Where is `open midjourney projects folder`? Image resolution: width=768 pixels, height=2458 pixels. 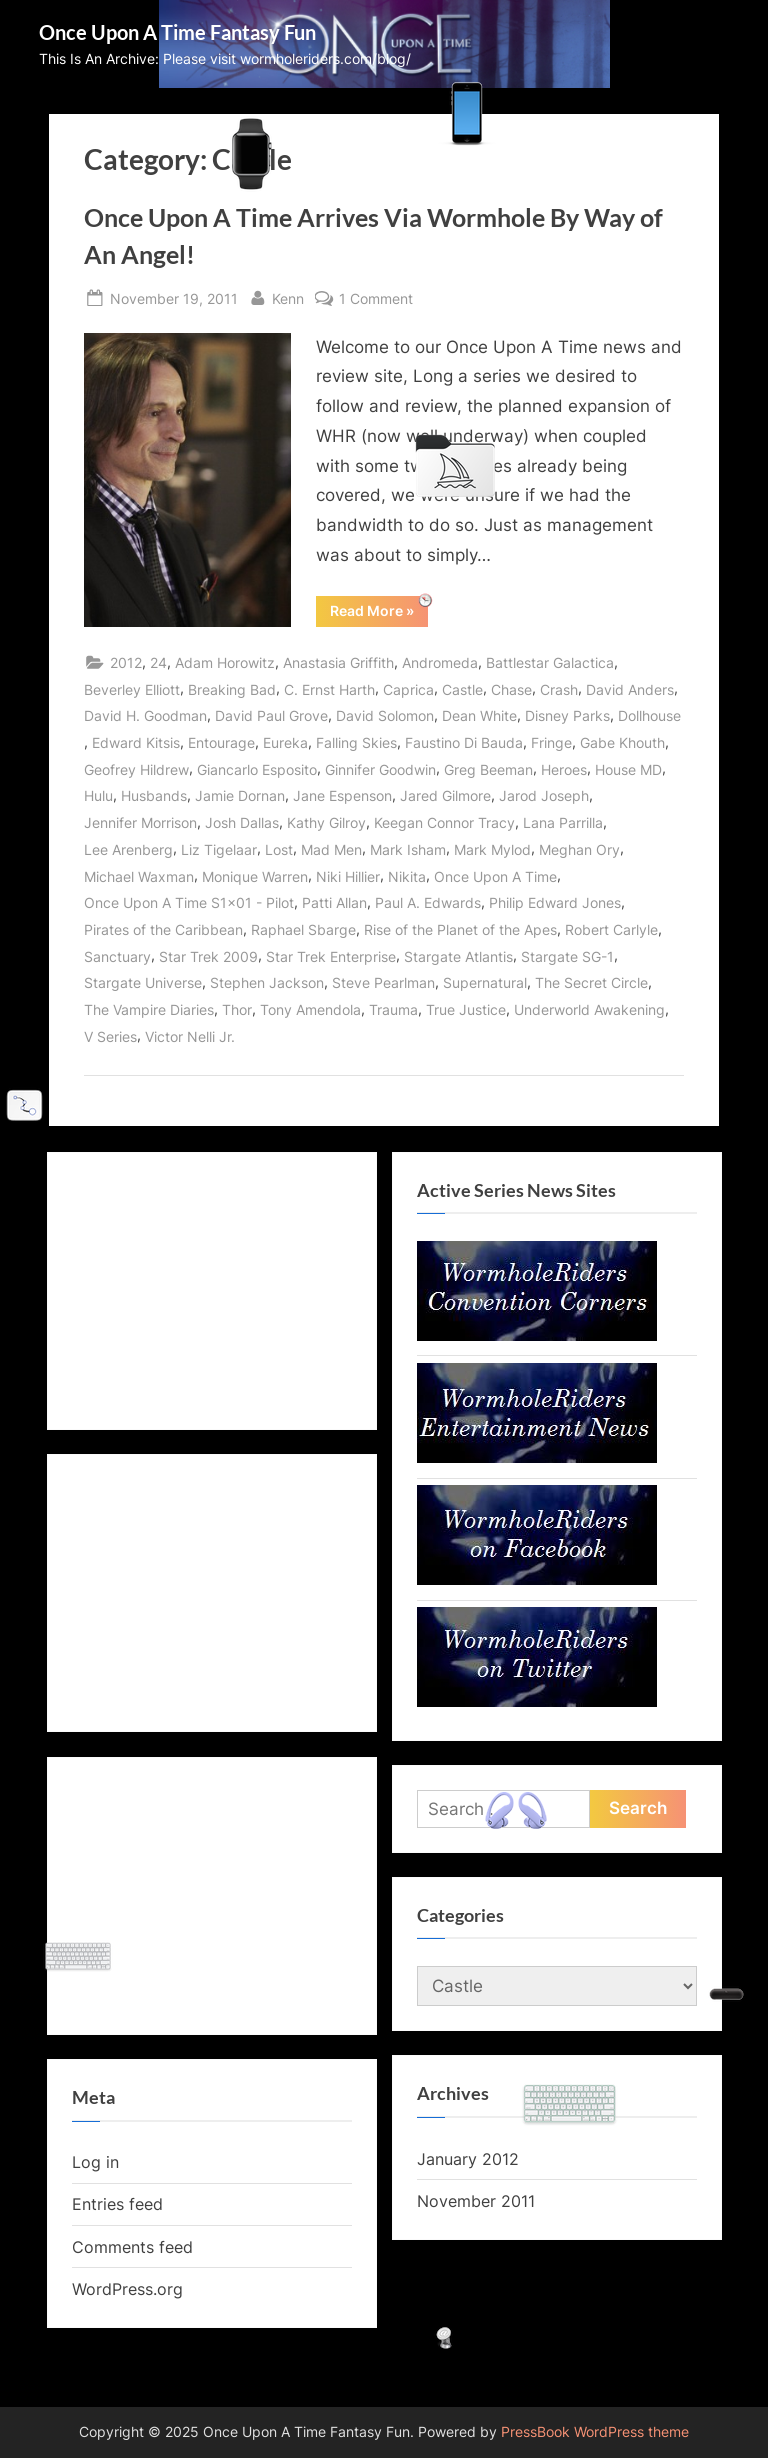 open midjourney projects folder is located at coordinates (455, 468).